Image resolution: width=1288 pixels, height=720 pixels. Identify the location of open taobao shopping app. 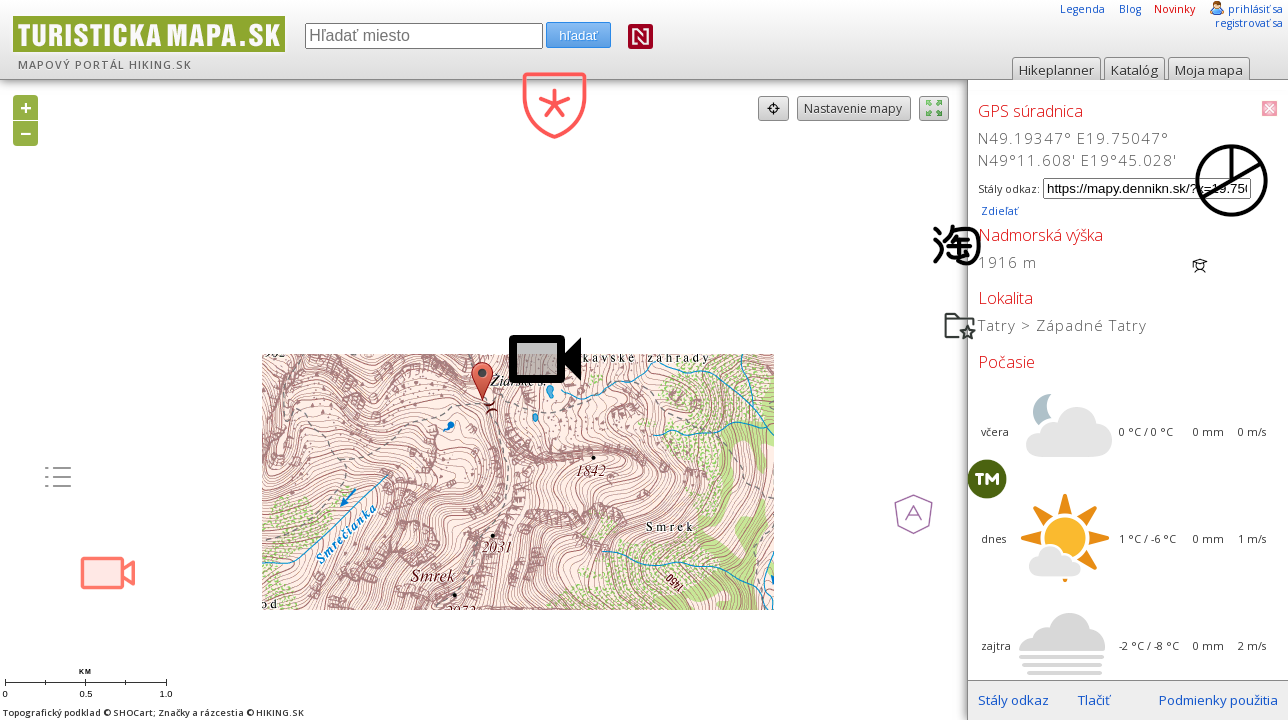
(957, 244).